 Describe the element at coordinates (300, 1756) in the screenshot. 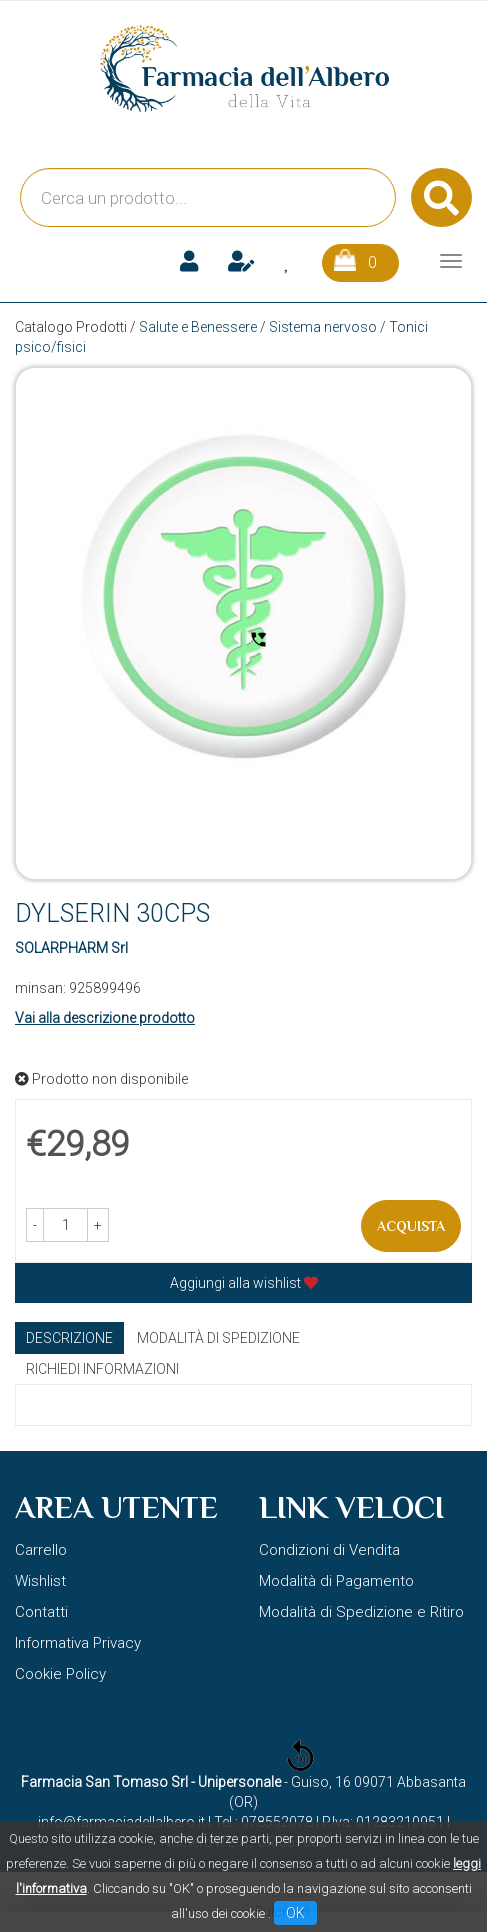

I see `replay the last 10 seconds` at that location.